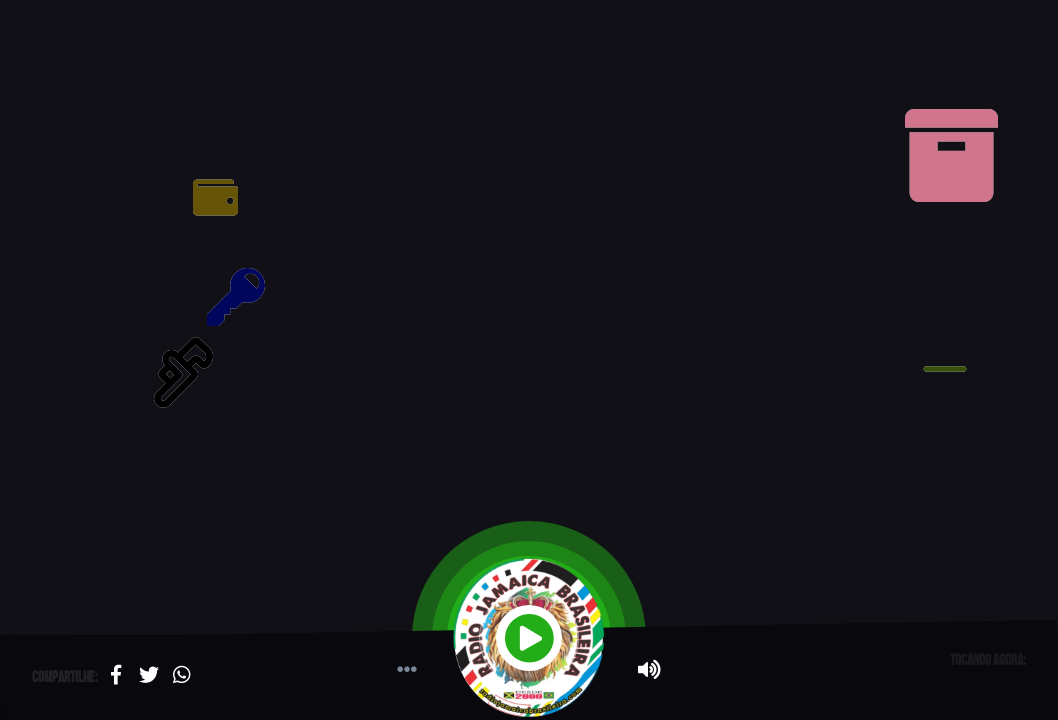  I want to click on decrease quantity or value, so click(945, 369).